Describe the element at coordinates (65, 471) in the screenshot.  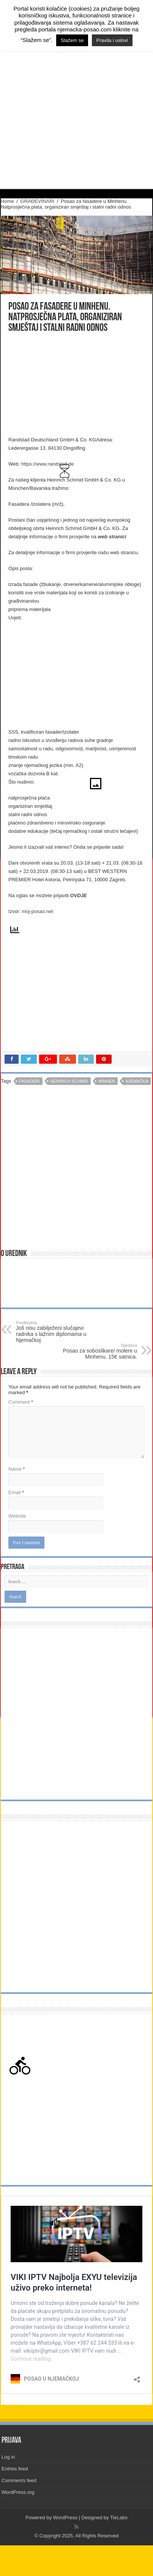
I see `indicates a process is in progress` at that location.